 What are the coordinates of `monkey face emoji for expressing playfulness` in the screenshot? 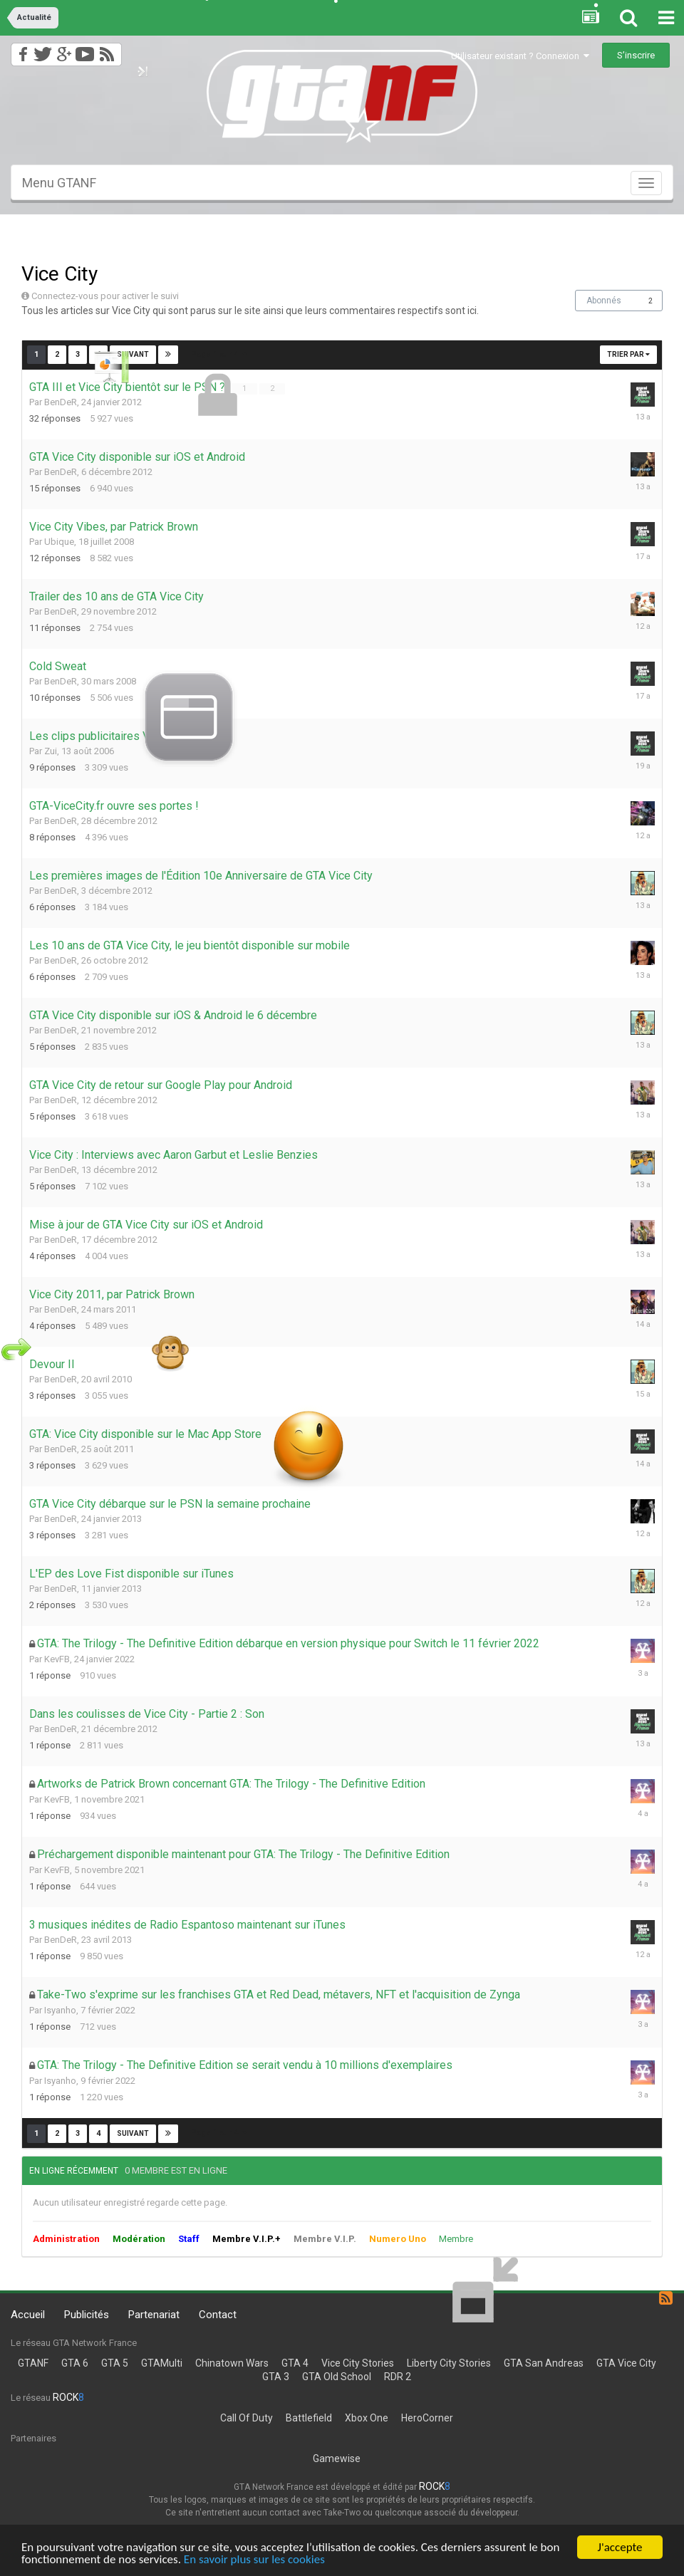 It's located at (170, 1352).